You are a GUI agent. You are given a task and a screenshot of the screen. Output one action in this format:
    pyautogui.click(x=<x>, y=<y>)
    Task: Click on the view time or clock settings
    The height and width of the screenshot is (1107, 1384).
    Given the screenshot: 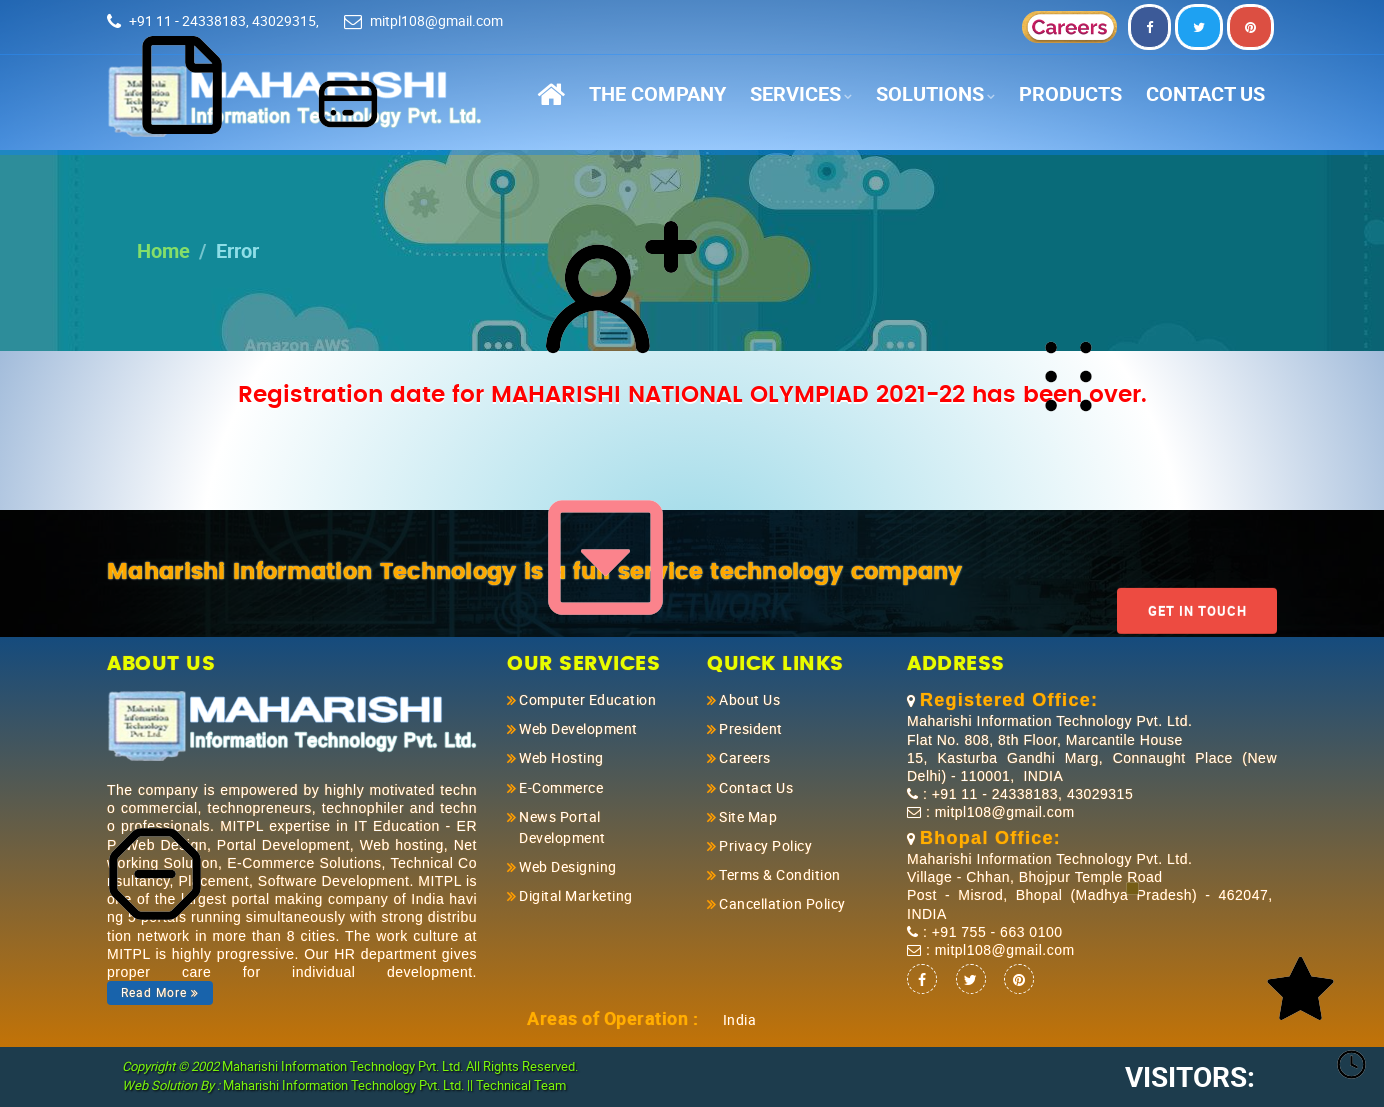 What is the action you would take?
    pyautogui.click(x=1351, y=1064)
    